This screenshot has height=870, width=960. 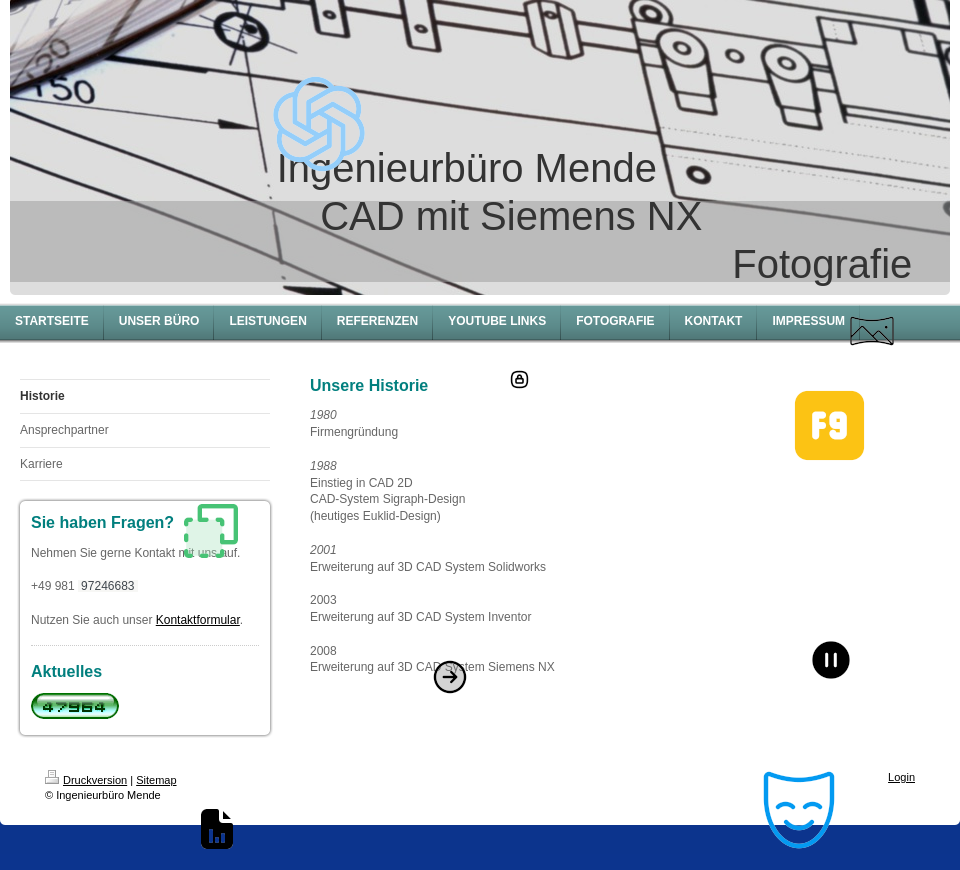 What do you see at coordinates (211, 531) in the screenshot?
I see `bring selection to front layer` at bounding box center [211, 531].